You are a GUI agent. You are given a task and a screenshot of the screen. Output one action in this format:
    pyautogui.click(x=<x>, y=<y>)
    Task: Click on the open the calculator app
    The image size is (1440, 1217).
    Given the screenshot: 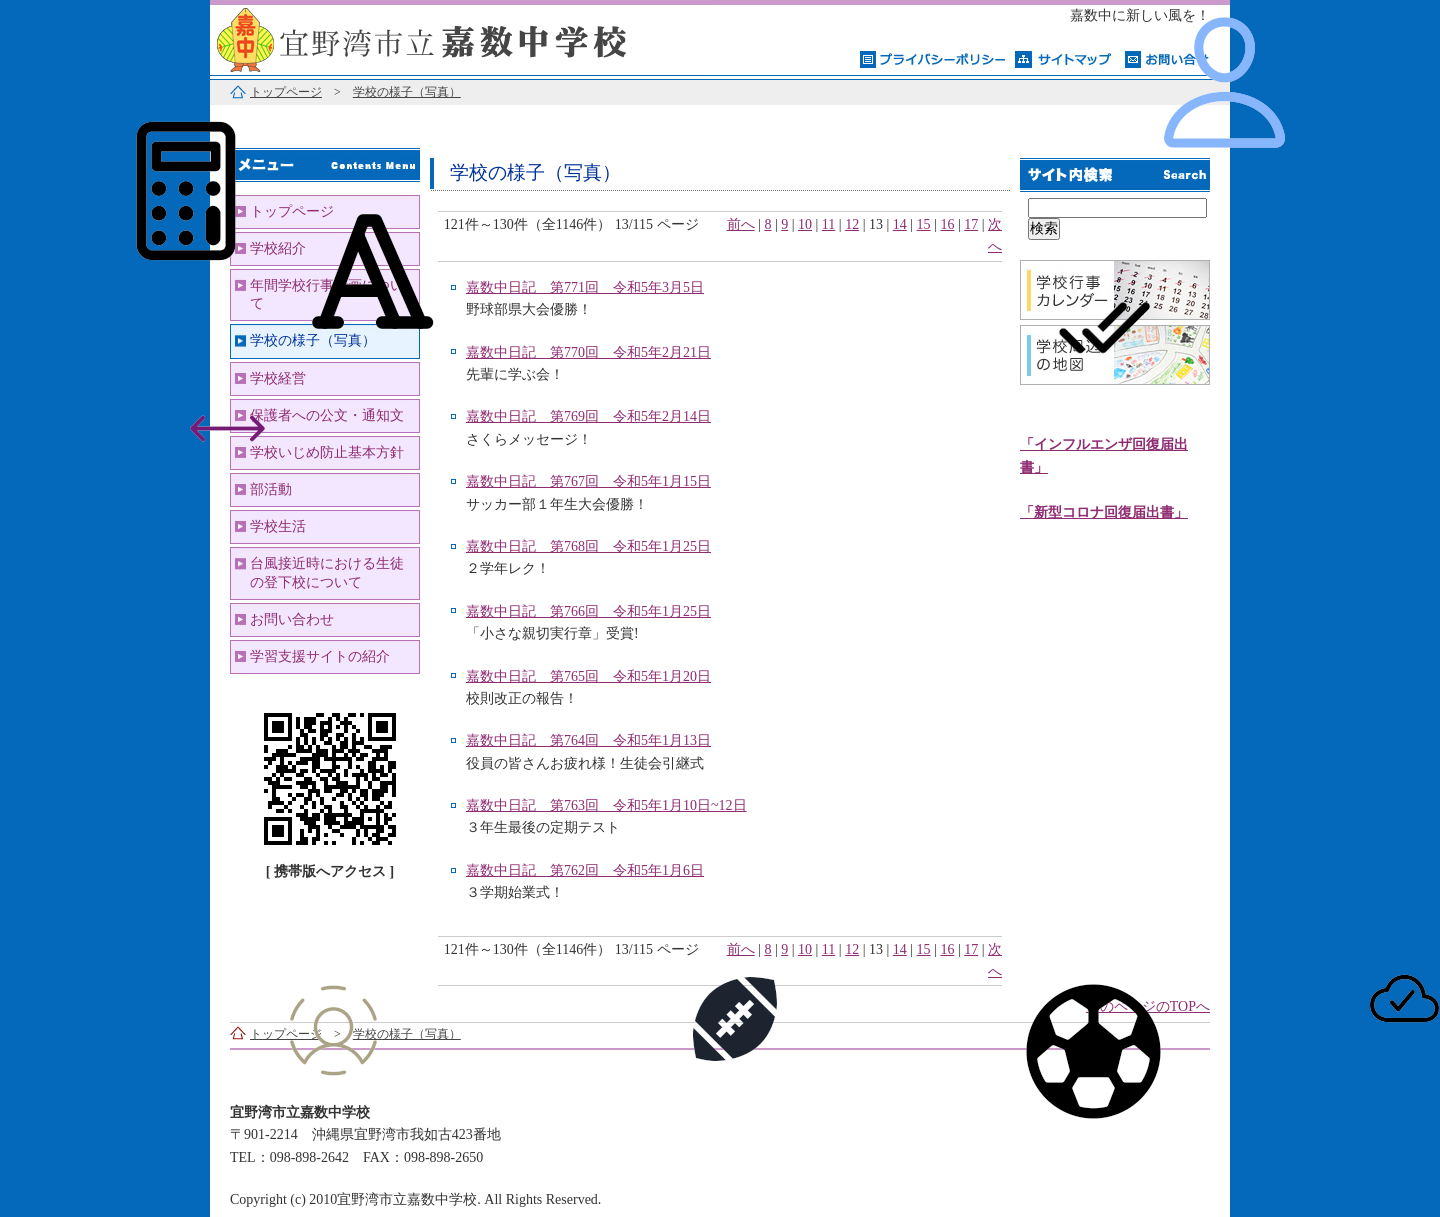 What is the action you would take?
    pyautogui.click(x=186, y=191)
    